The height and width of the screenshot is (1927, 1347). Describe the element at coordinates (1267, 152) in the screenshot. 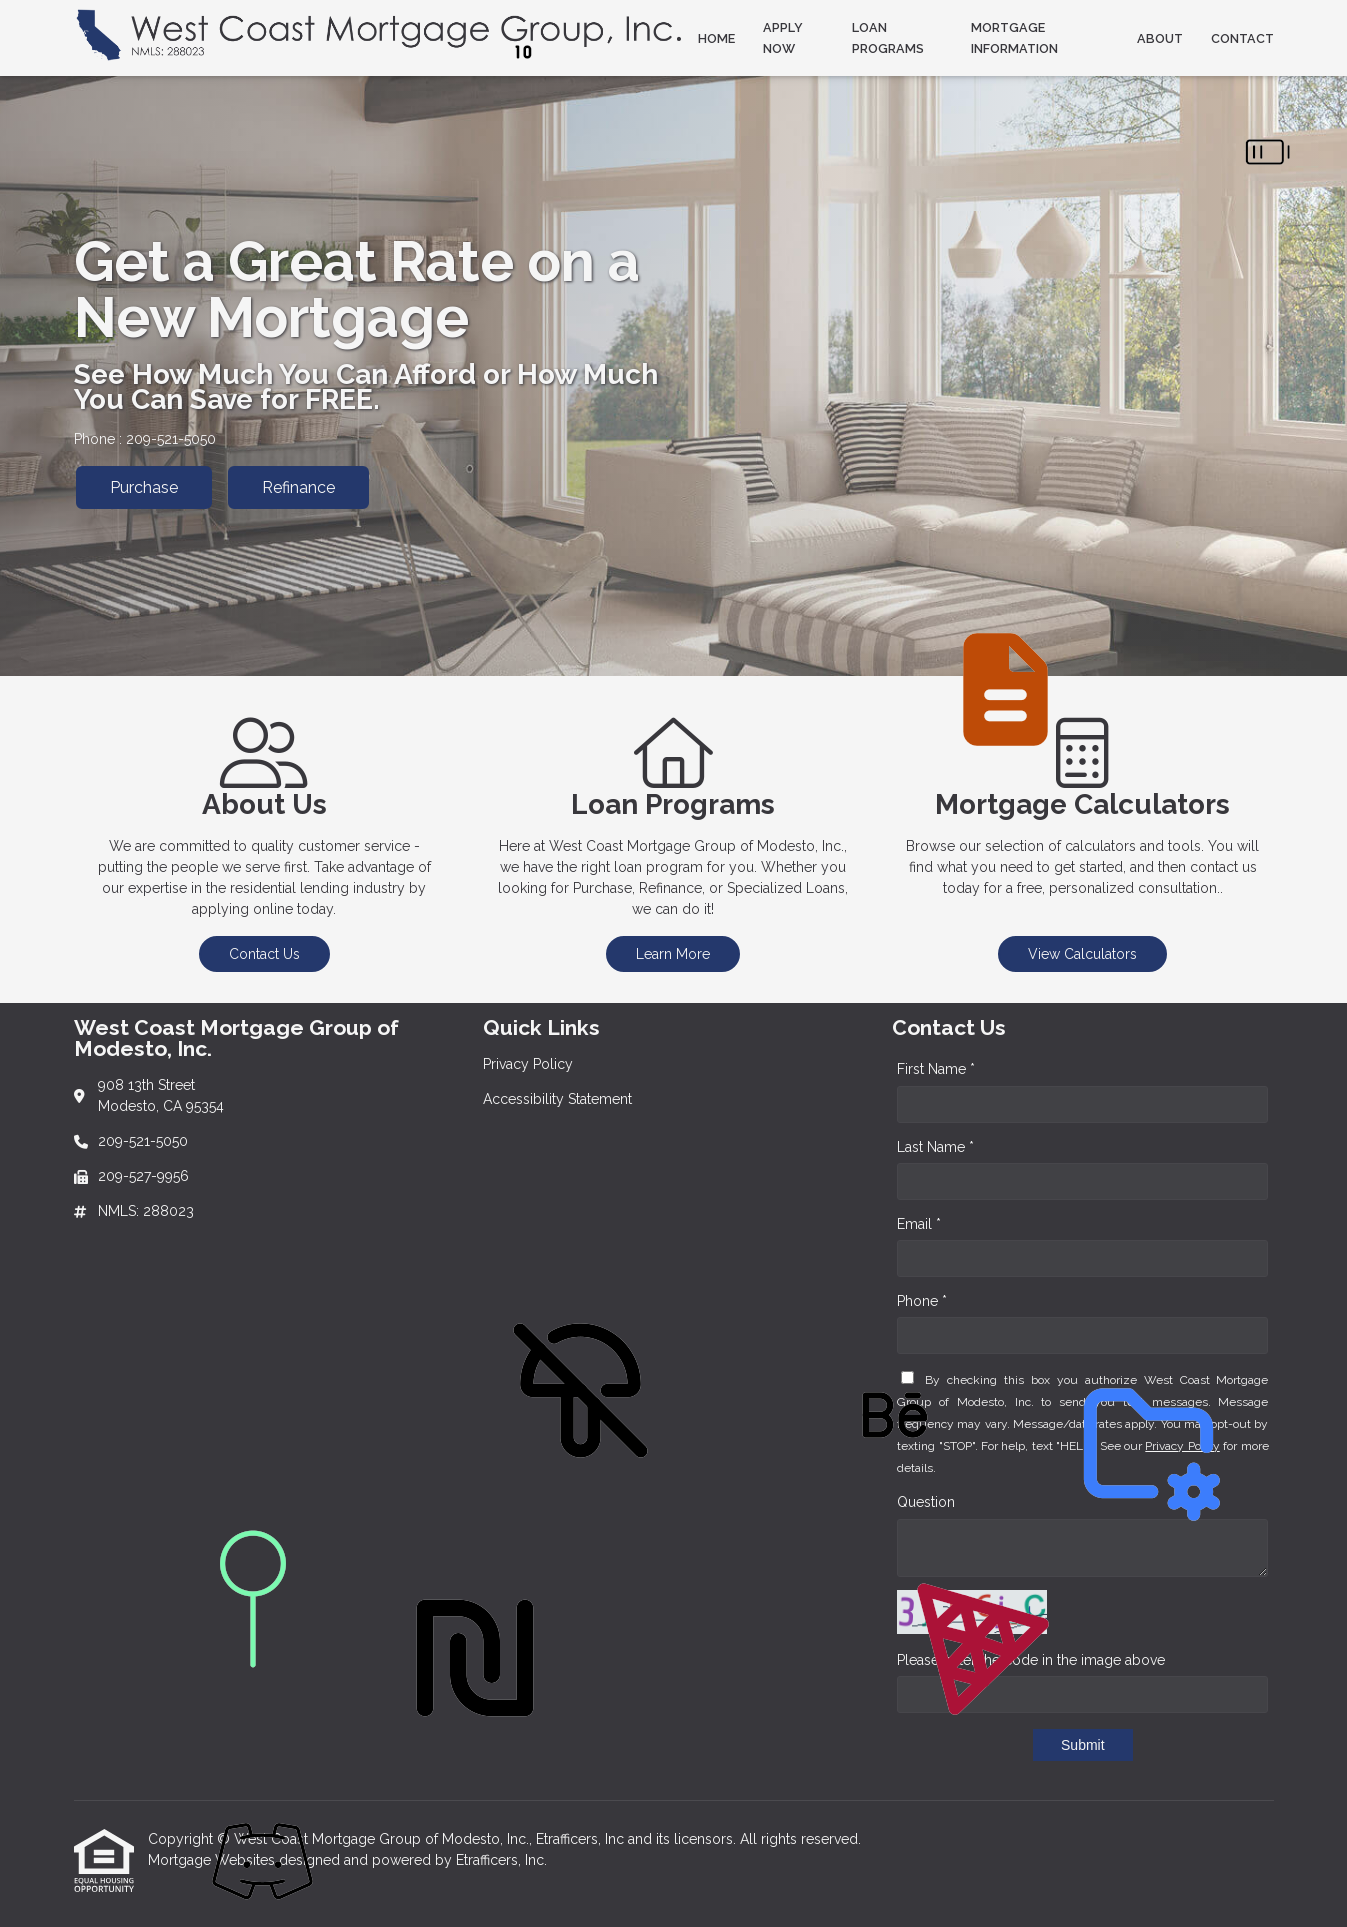

I see `indicates medium battery level` at that location.